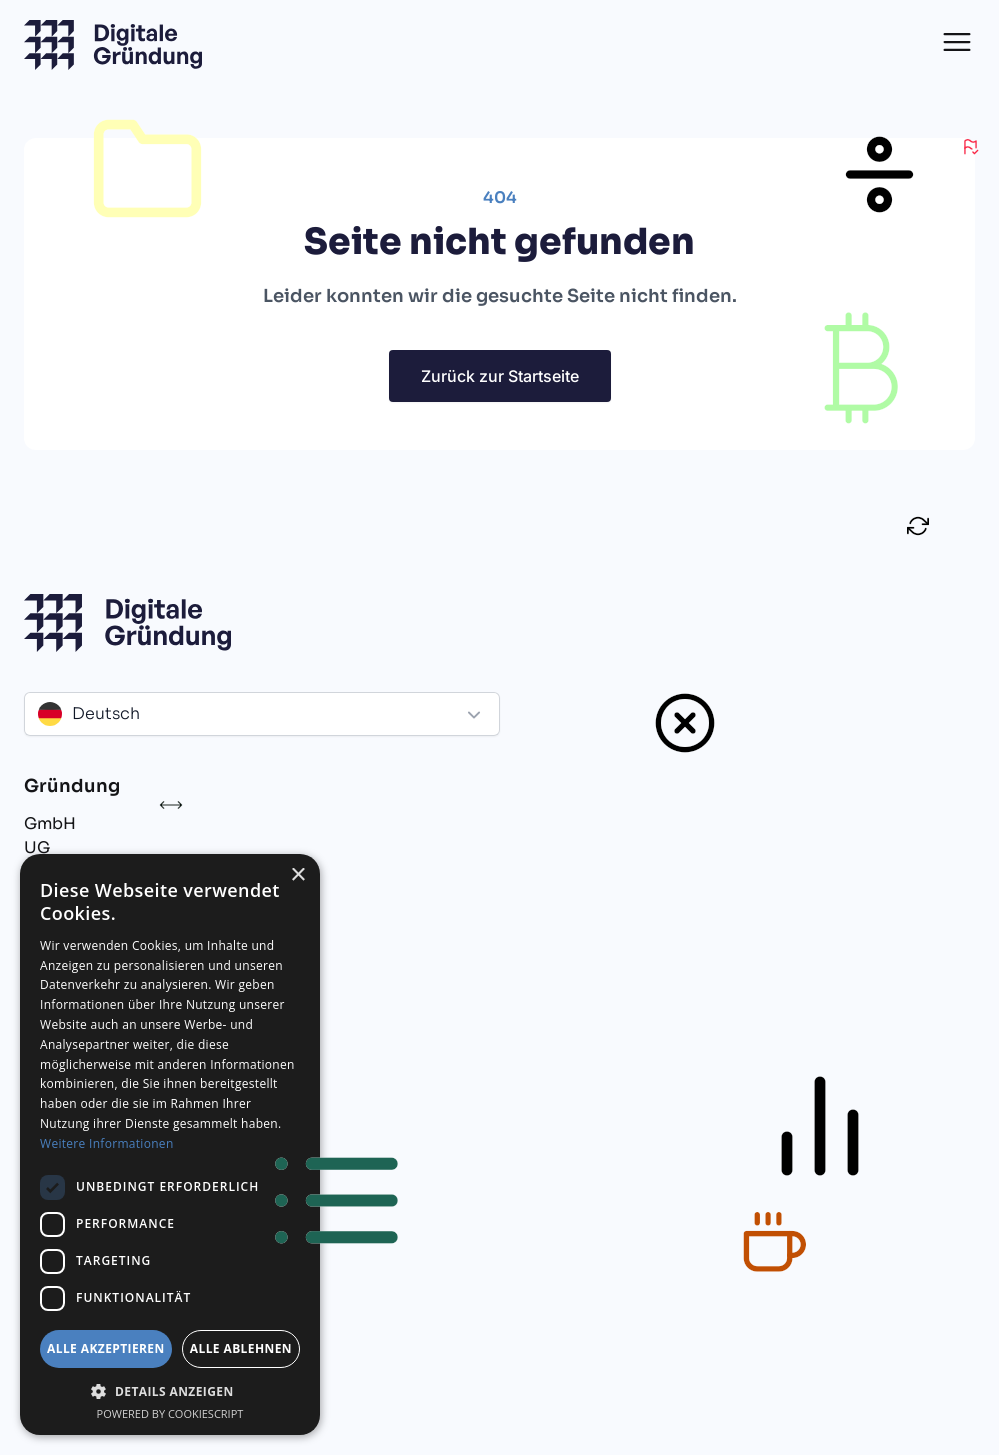  What do you see at coordinates (147, 168) in the screenshot?
I see `open folder to view files` at bounding box center [147, 168].